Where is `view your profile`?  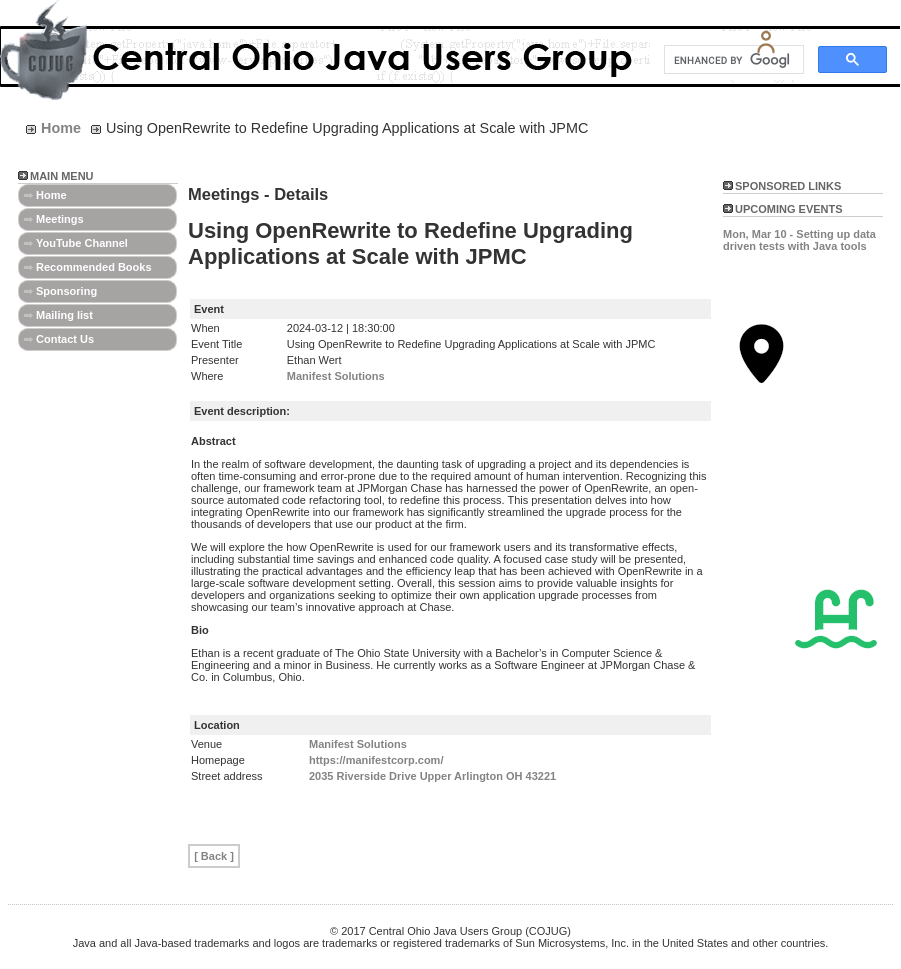 view your profile is located at coordinates (766, 42).